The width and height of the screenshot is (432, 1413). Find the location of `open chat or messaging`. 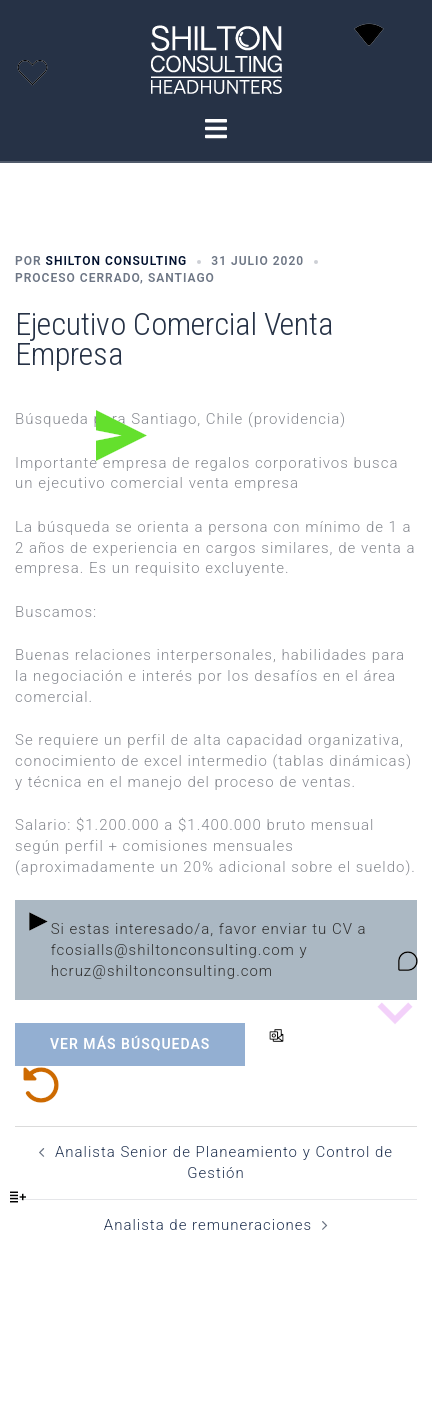

open chat or messaging is located at coordinates (407, 961).